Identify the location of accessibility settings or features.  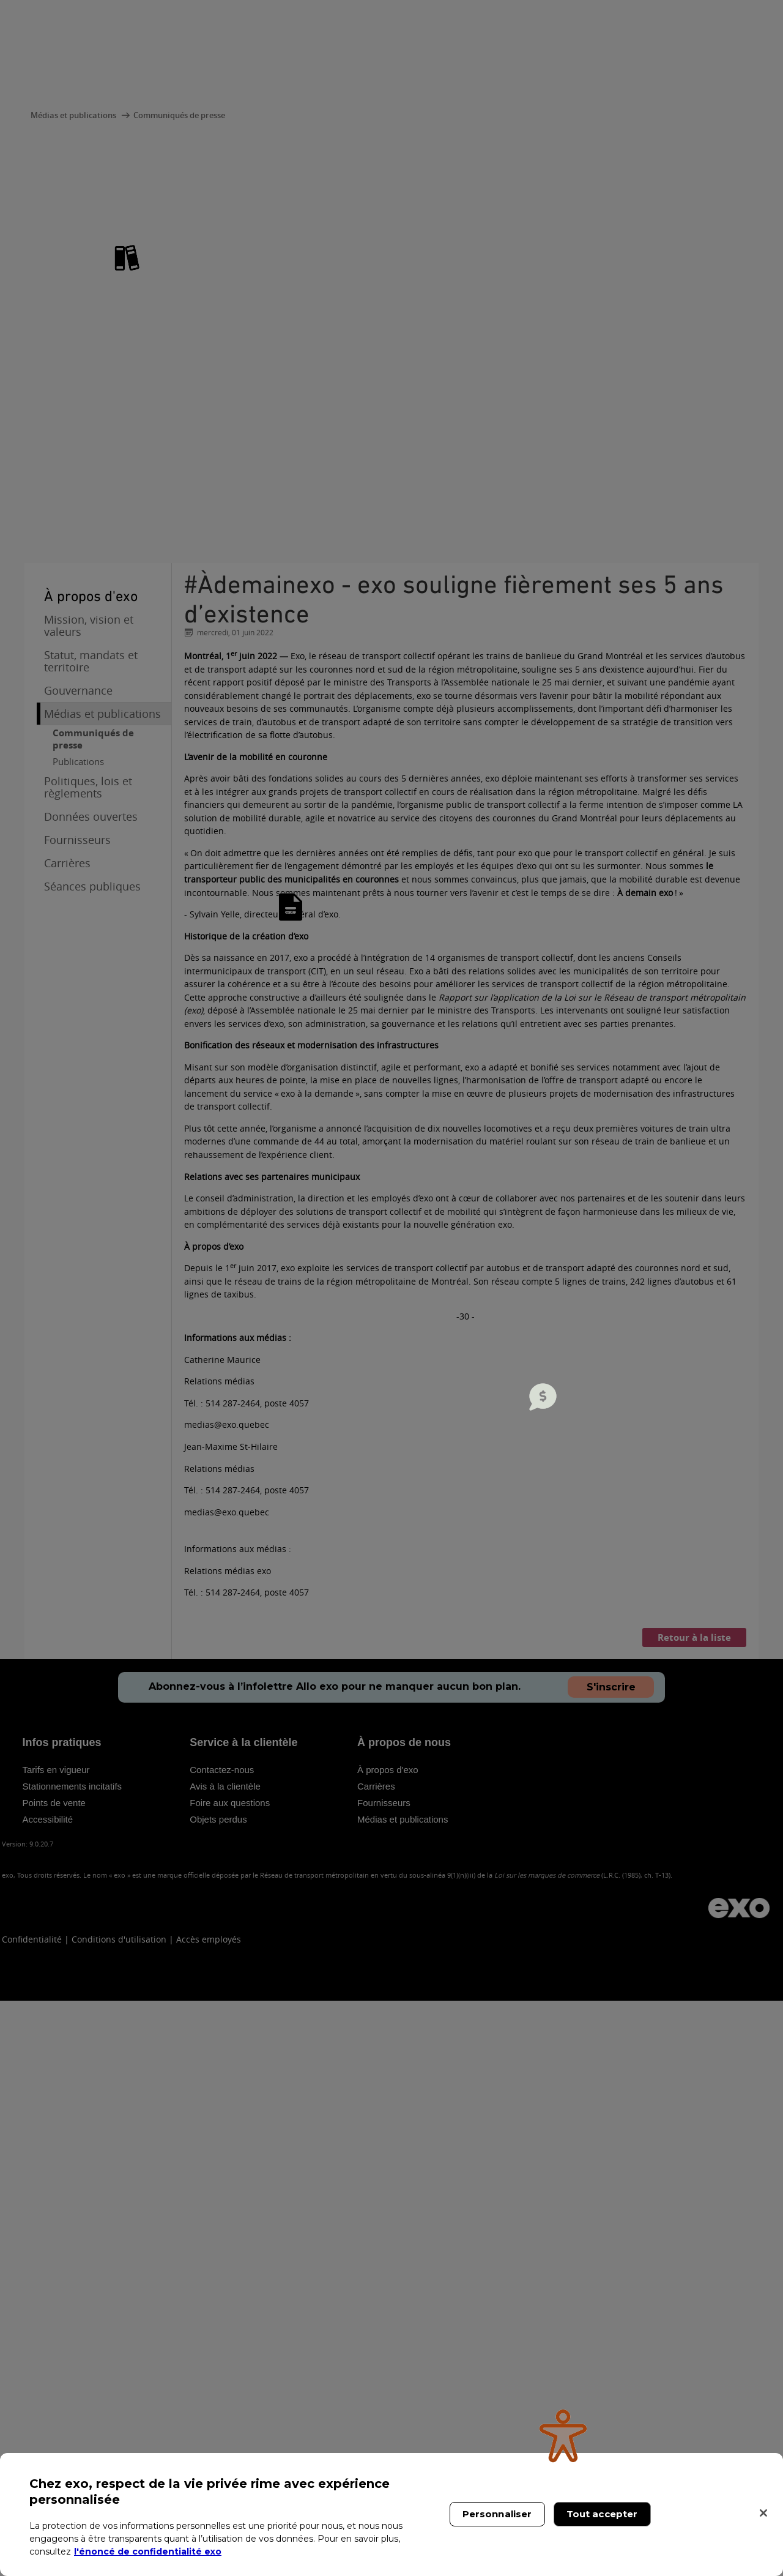
(563, 2436).